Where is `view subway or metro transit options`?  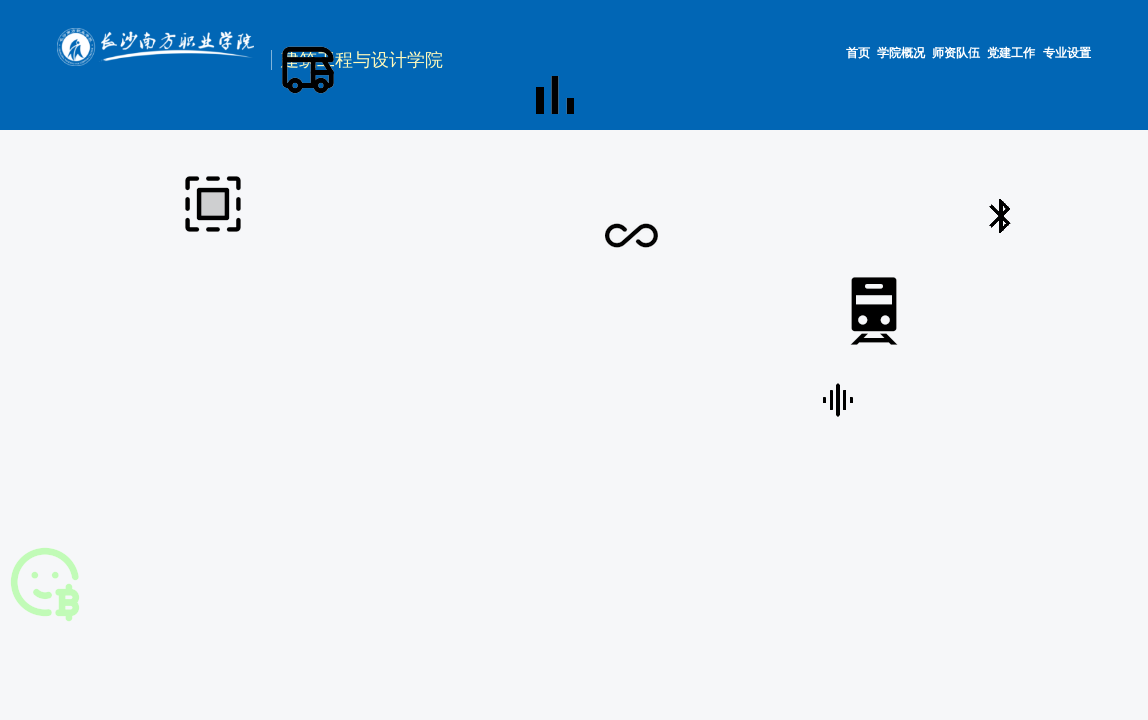
view subway or metro transit options is located at coordinates (874, 311).